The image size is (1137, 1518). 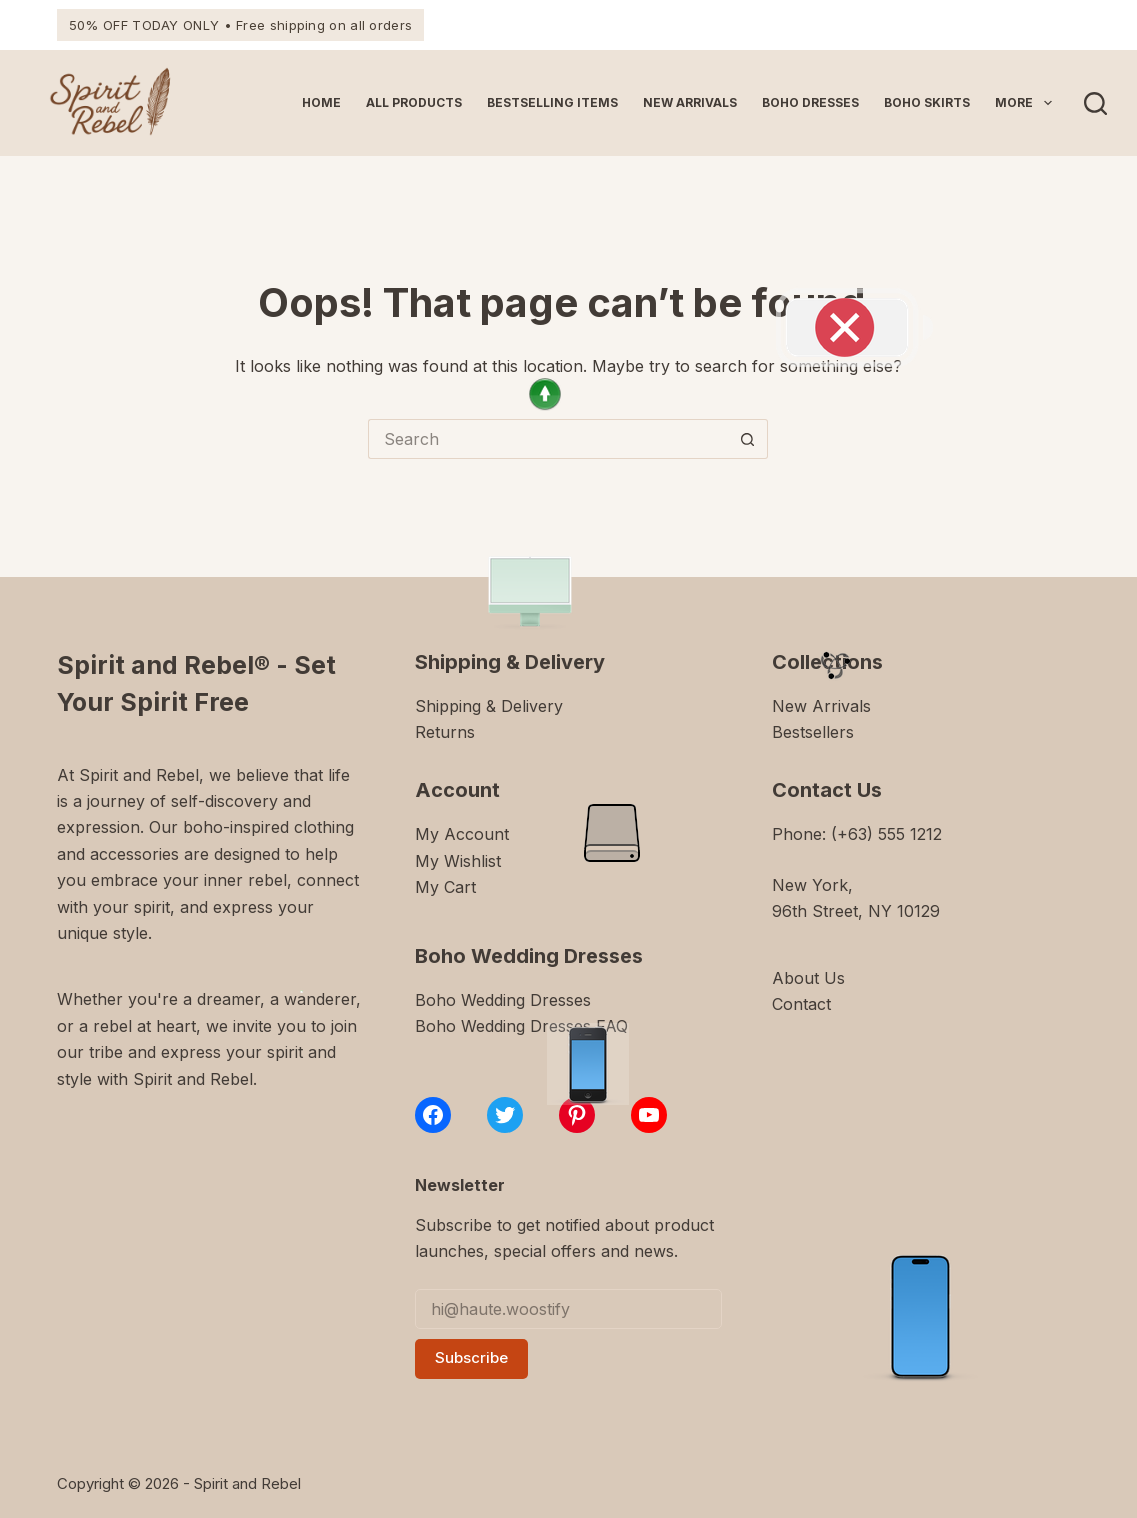 What do you see at coordinates (545, 394) in the screenshot?
I see `indicates a software update is available` at bounding box center [545, 394].